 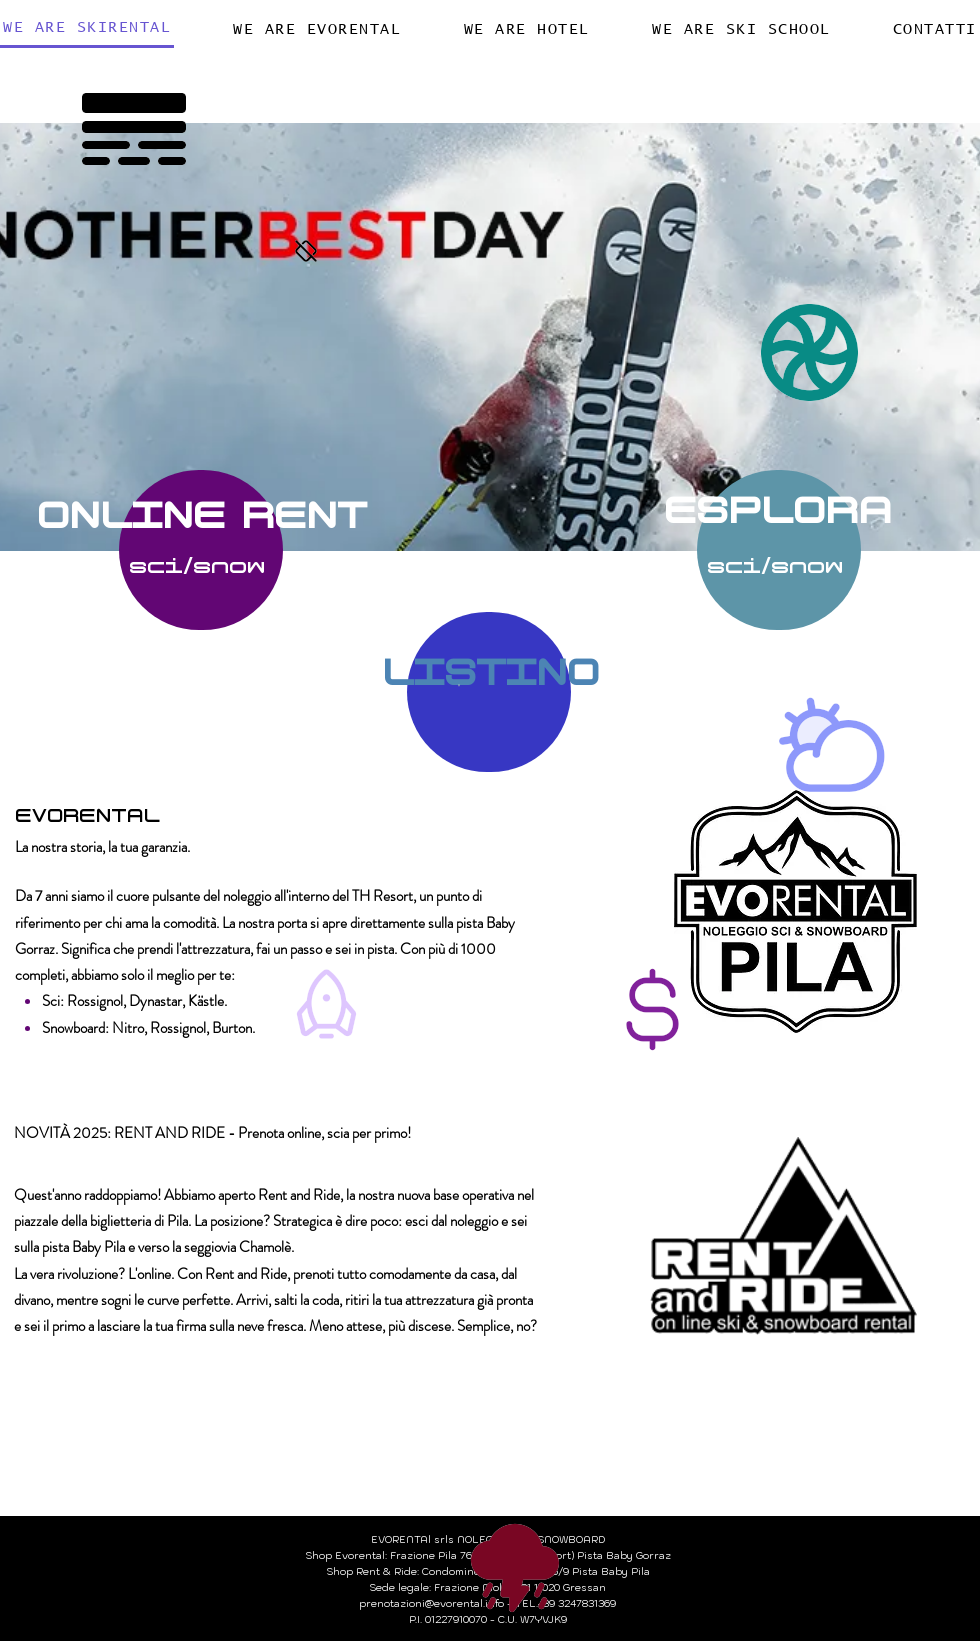 I want to click on launch or deploy an application, so click(x=326, y=1006).